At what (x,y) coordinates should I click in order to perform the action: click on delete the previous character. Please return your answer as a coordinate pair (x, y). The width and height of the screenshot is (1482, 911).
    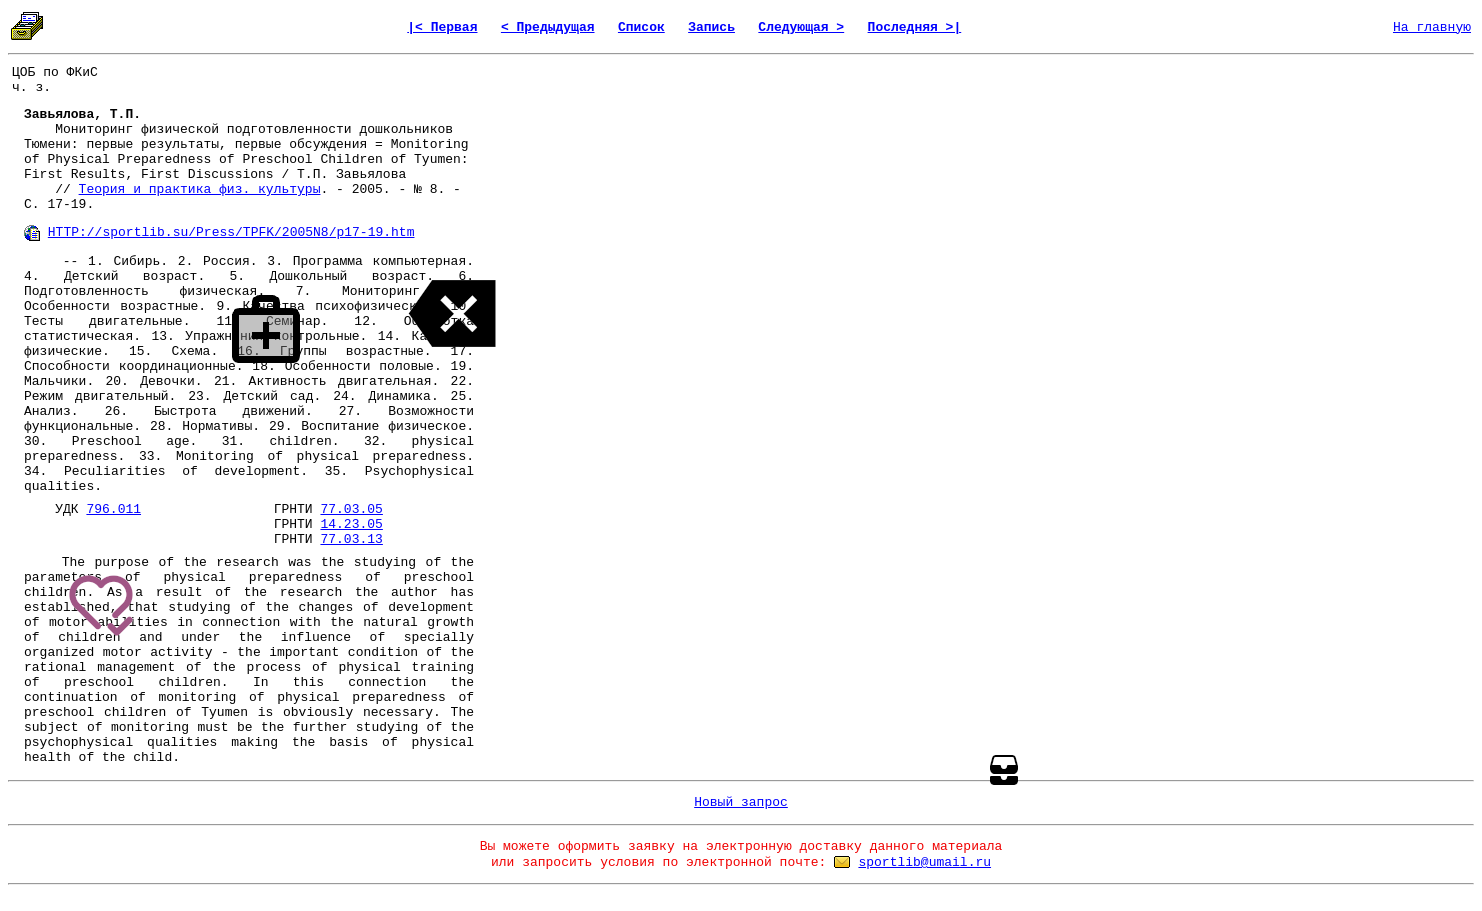
    Looking at the image, I should click on (455, 313).